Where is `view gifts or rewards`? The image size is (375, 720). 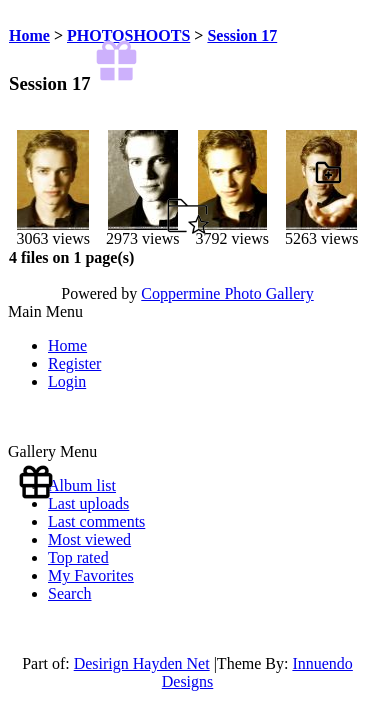
view gifts or rewards is located at coordinates (36, 482).